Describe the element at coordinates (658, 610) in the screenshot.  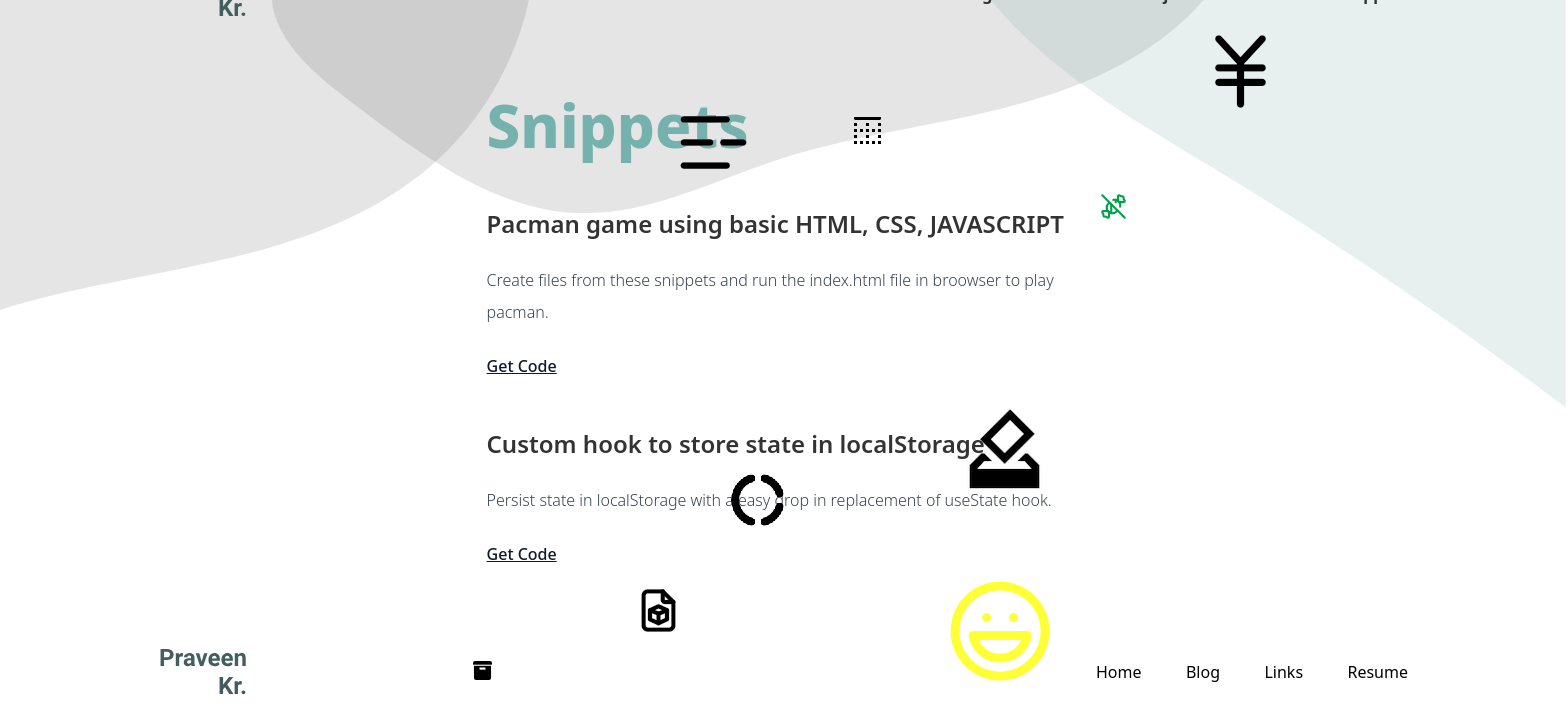
I see `open a 3d model file` at that location.